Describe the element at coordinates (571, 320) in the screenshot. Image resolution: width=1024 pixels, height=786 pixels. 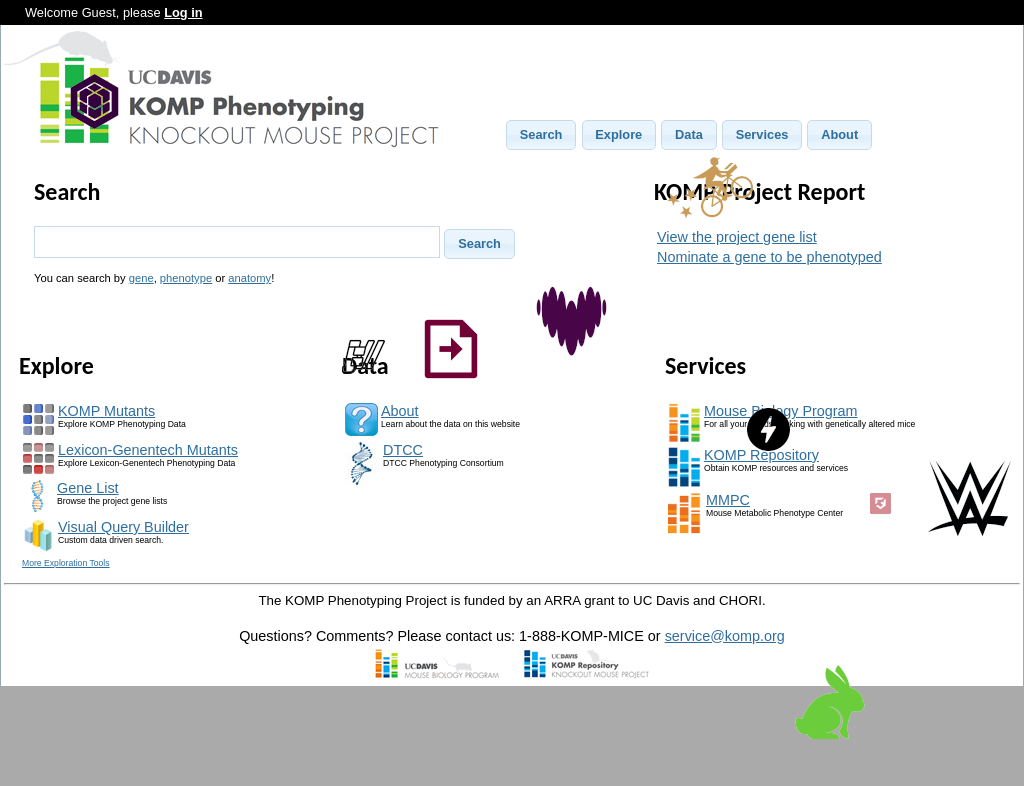
I see `open deezer music streaming app` at that location.